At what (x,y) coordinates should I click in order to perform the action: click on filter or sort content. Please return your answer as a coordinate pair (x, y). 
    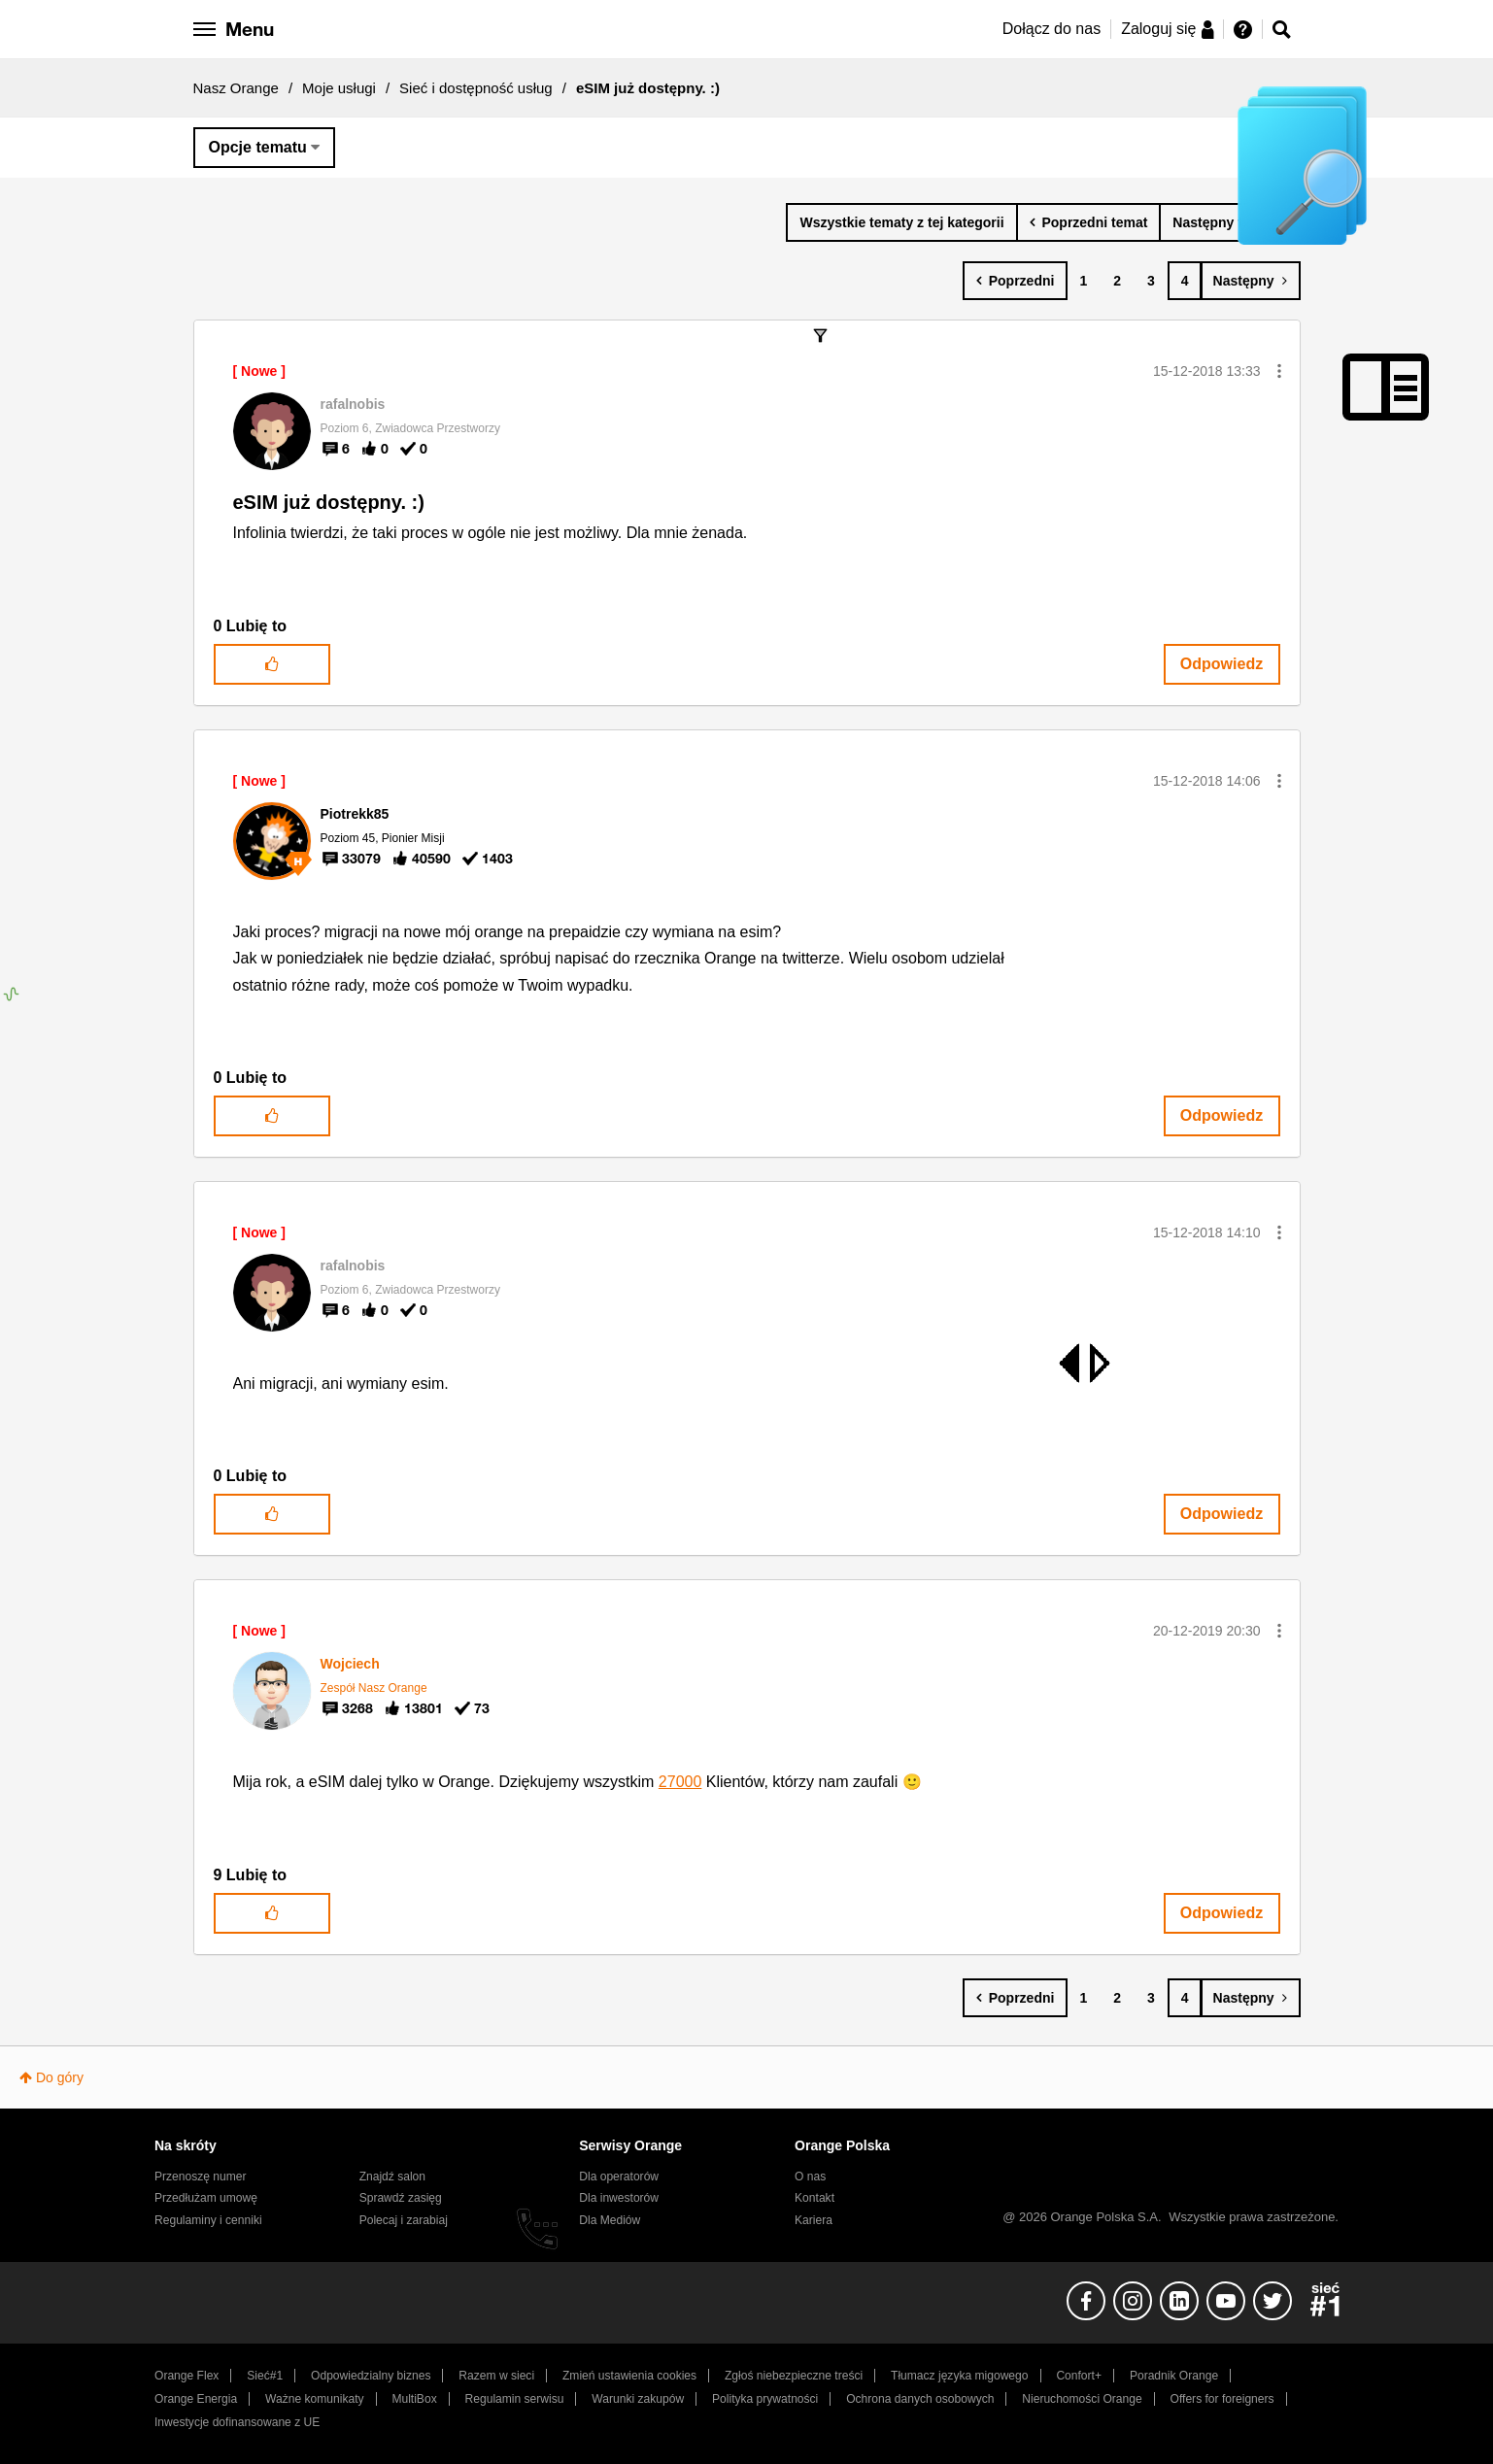
    Looking at the image, I should click on (820, 335).